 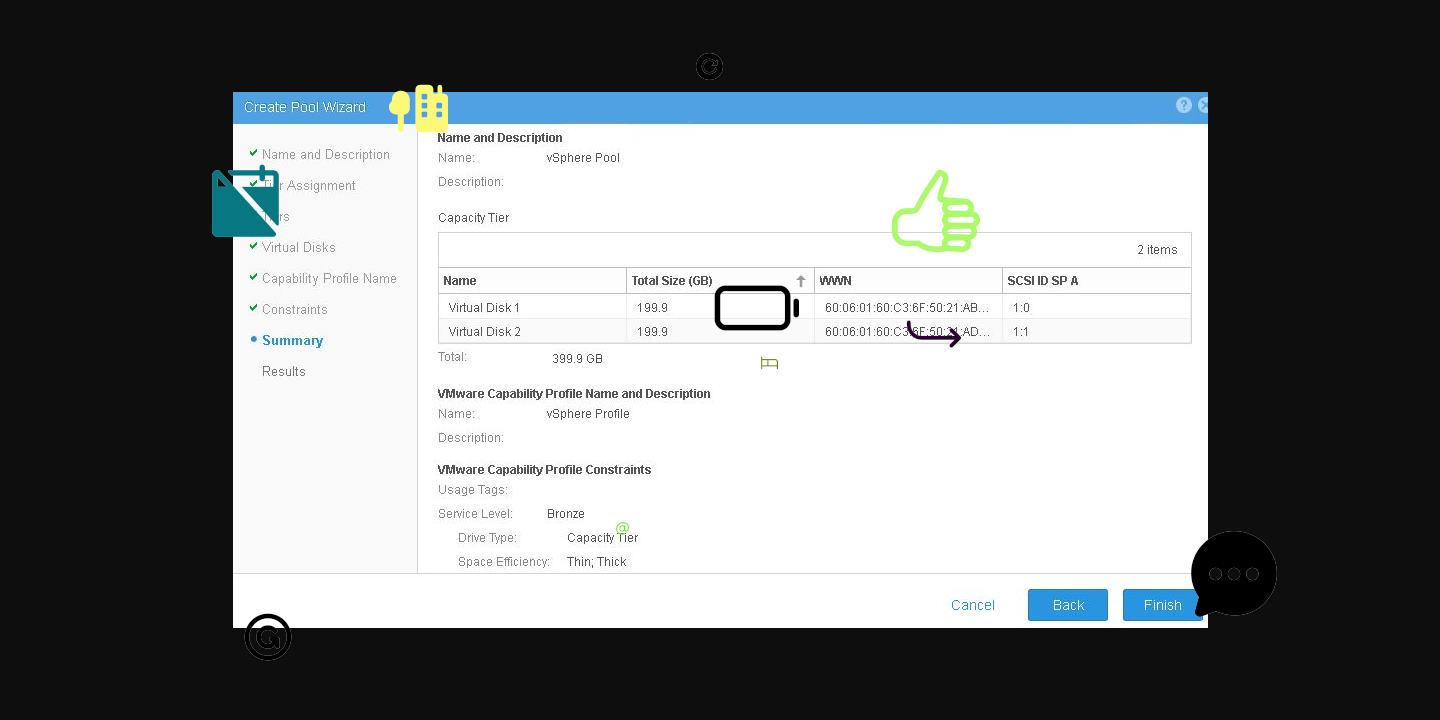 I want to click on like or upvote content, so click(x=936, y=211).